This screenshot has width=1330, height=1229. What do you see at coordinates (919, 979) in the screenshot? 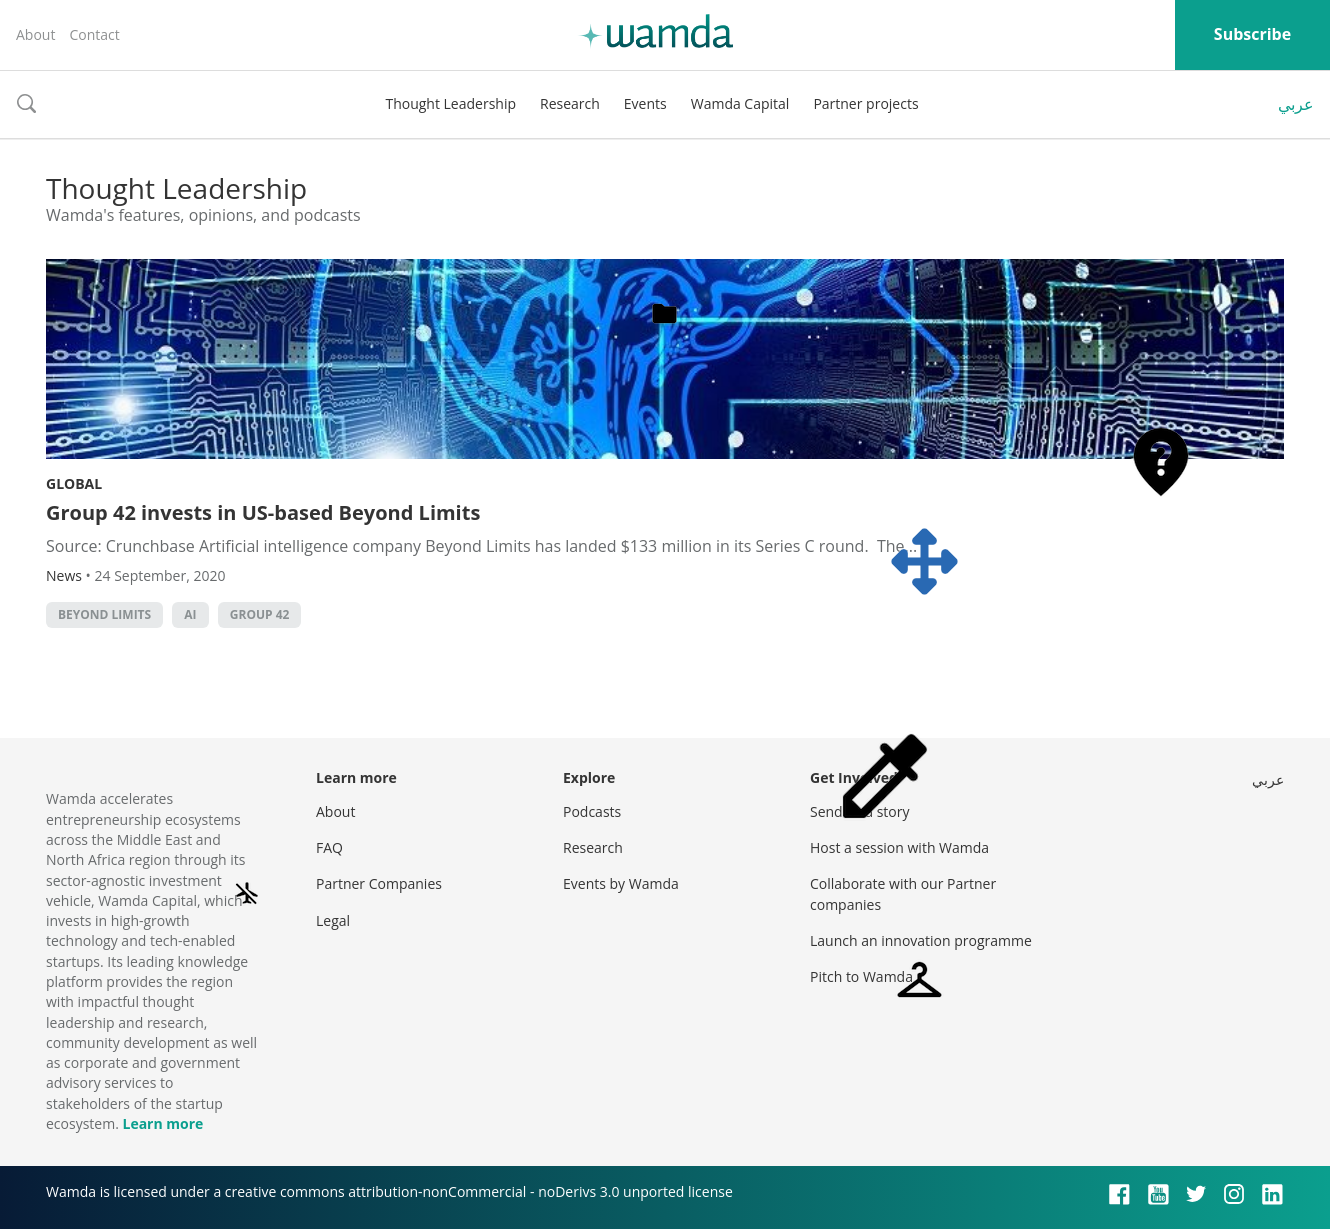
I see `access wardrobe or clothing options` at bounding box center [919, 979].